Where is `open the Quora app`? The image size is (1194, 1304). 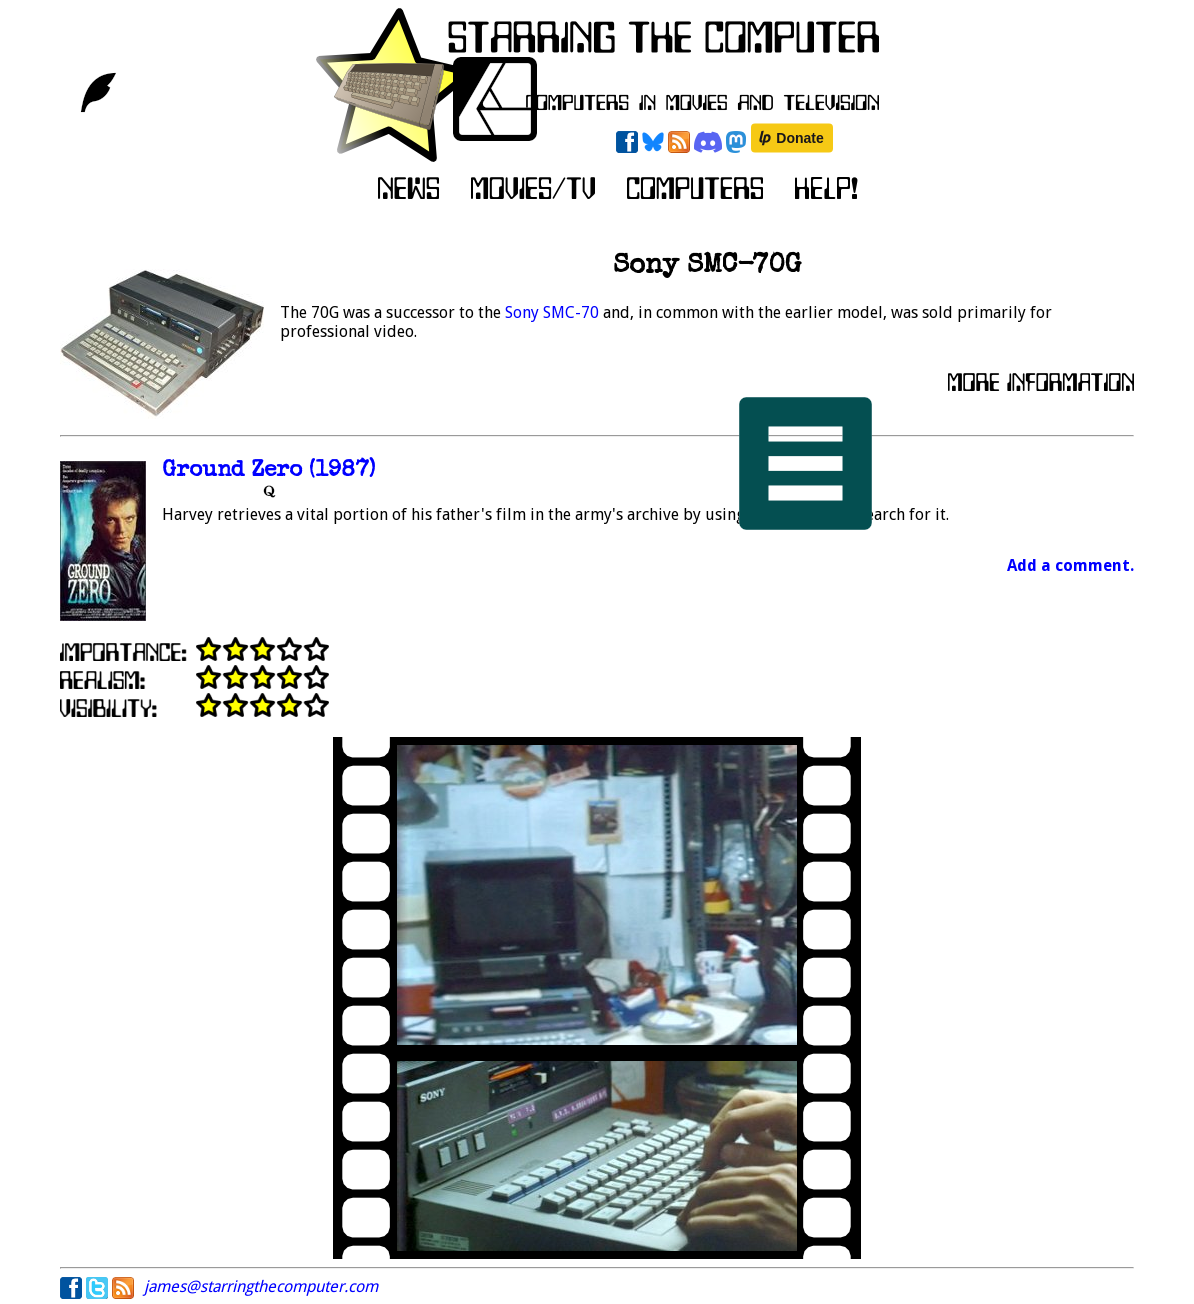
open the Quora app is located at coordinates (269, 491).